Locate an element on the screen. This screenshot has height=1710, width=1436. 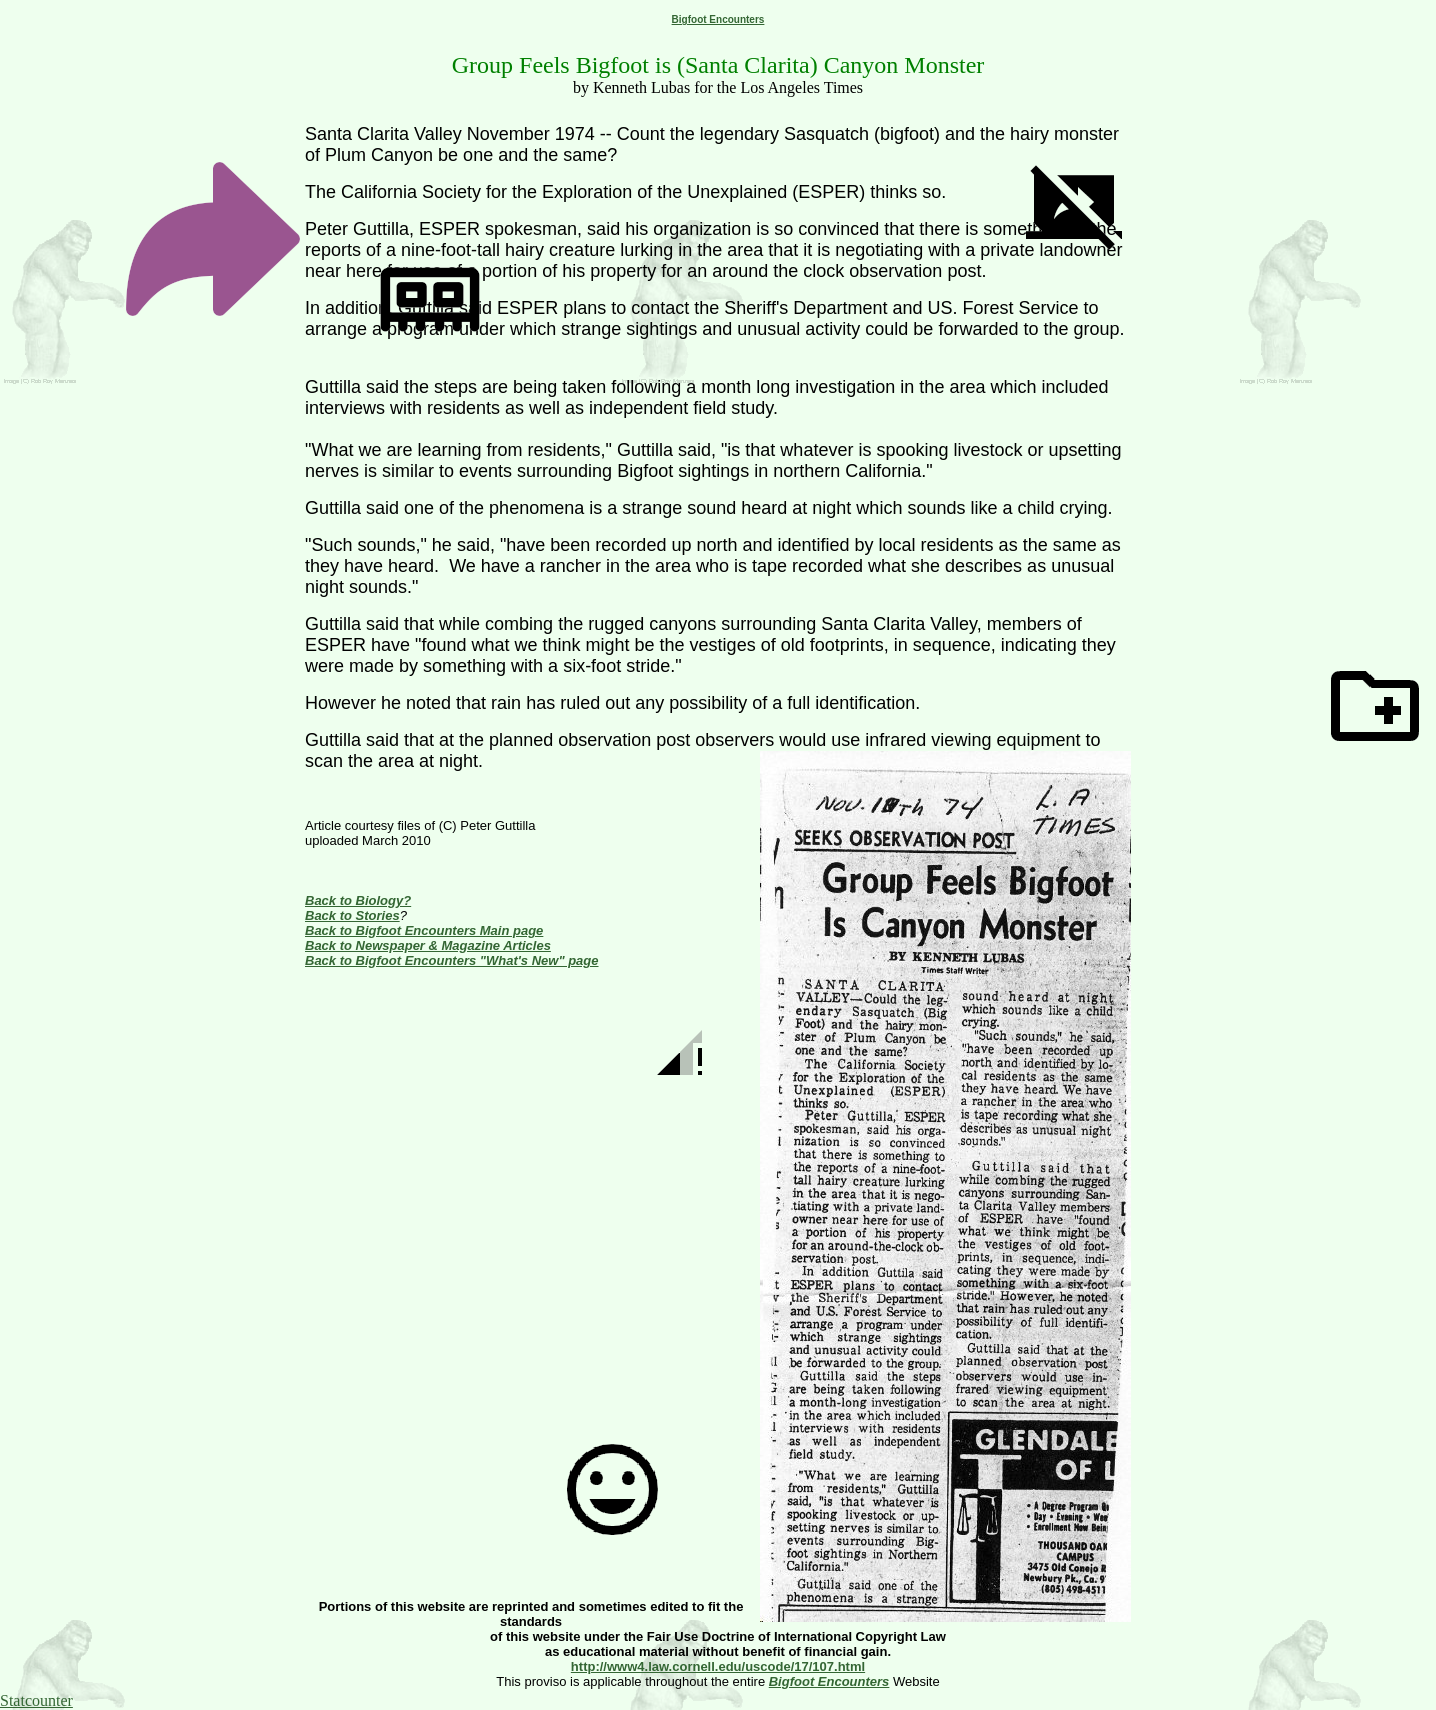
share or forward content is located at coordinates (213, 239).